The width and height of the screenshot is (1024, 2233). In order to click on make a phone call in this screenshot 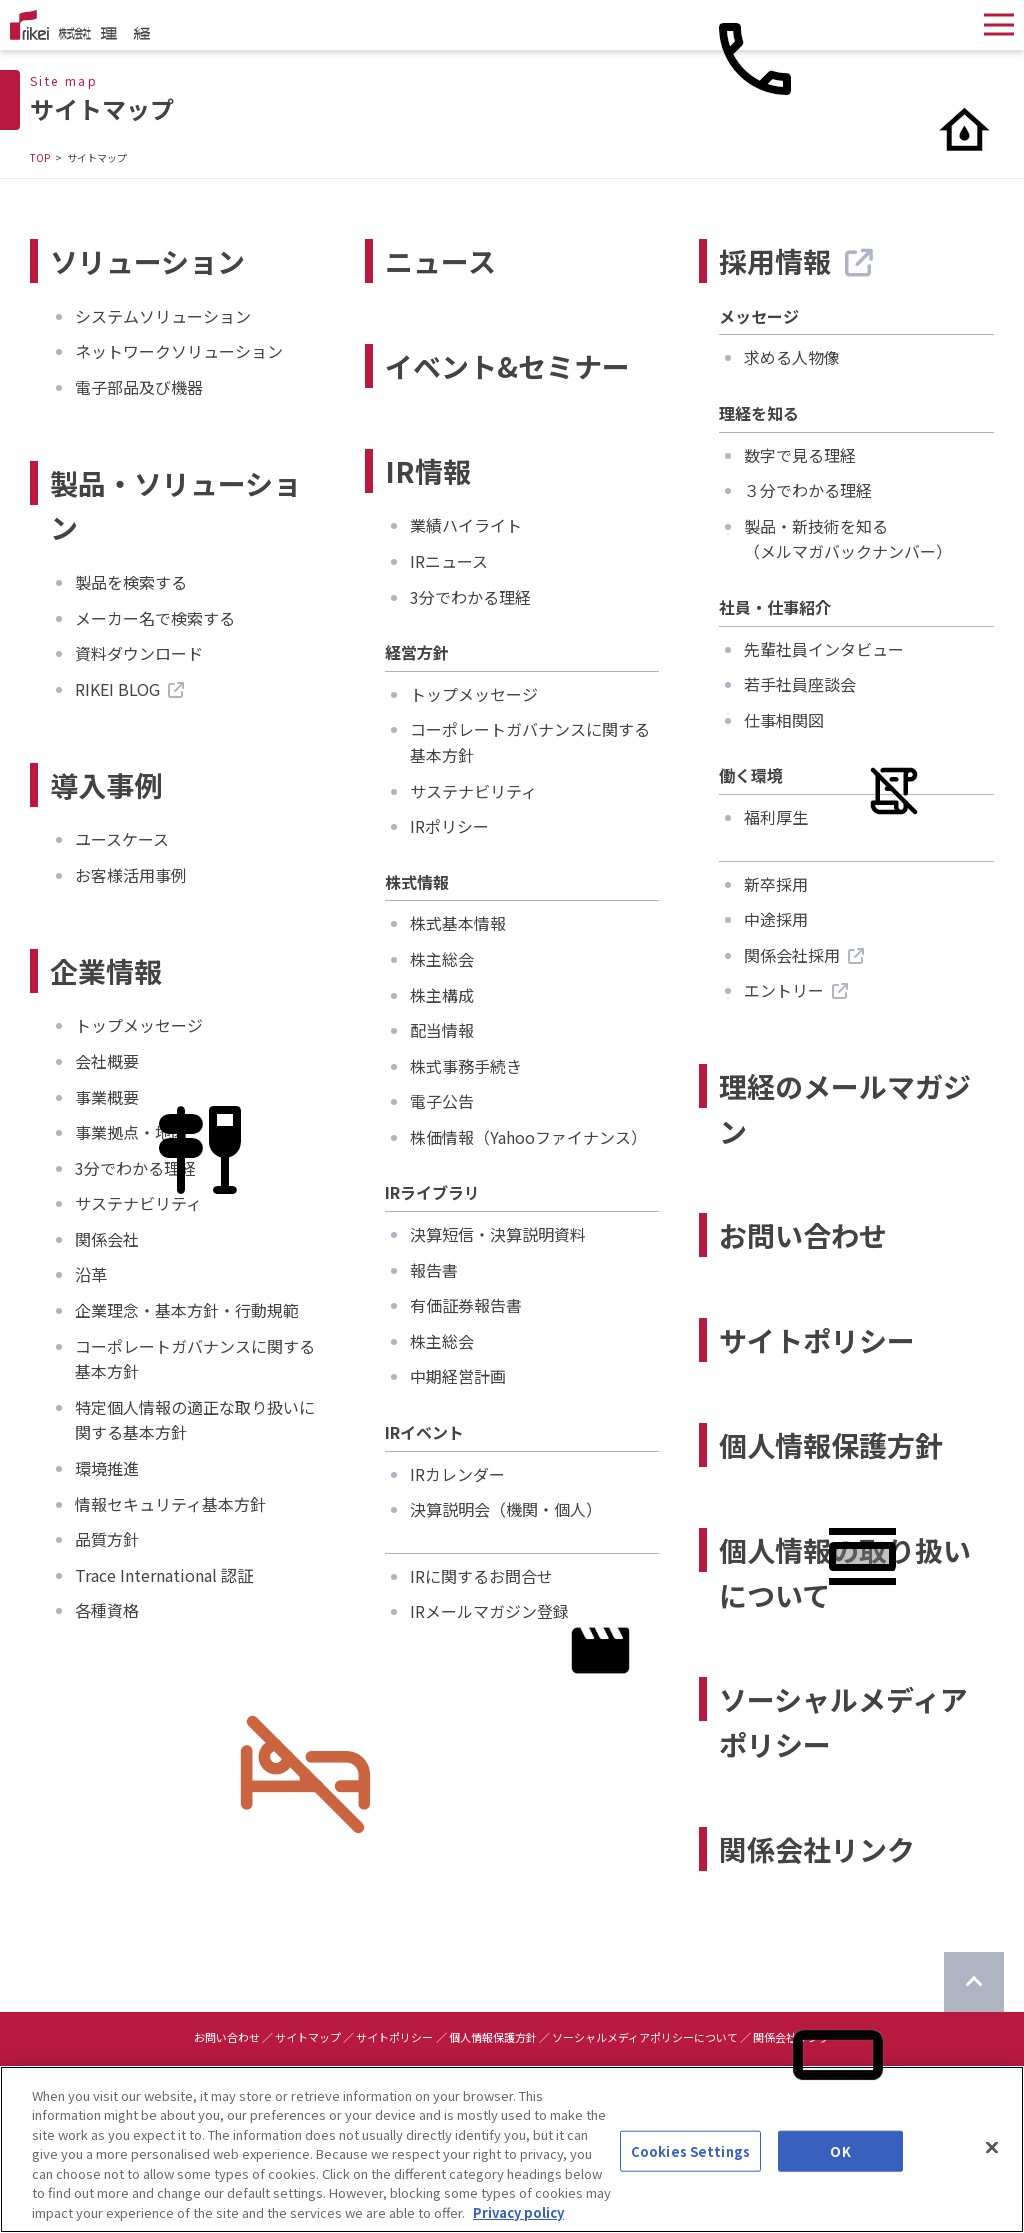, I will do `click(755, 59)`.